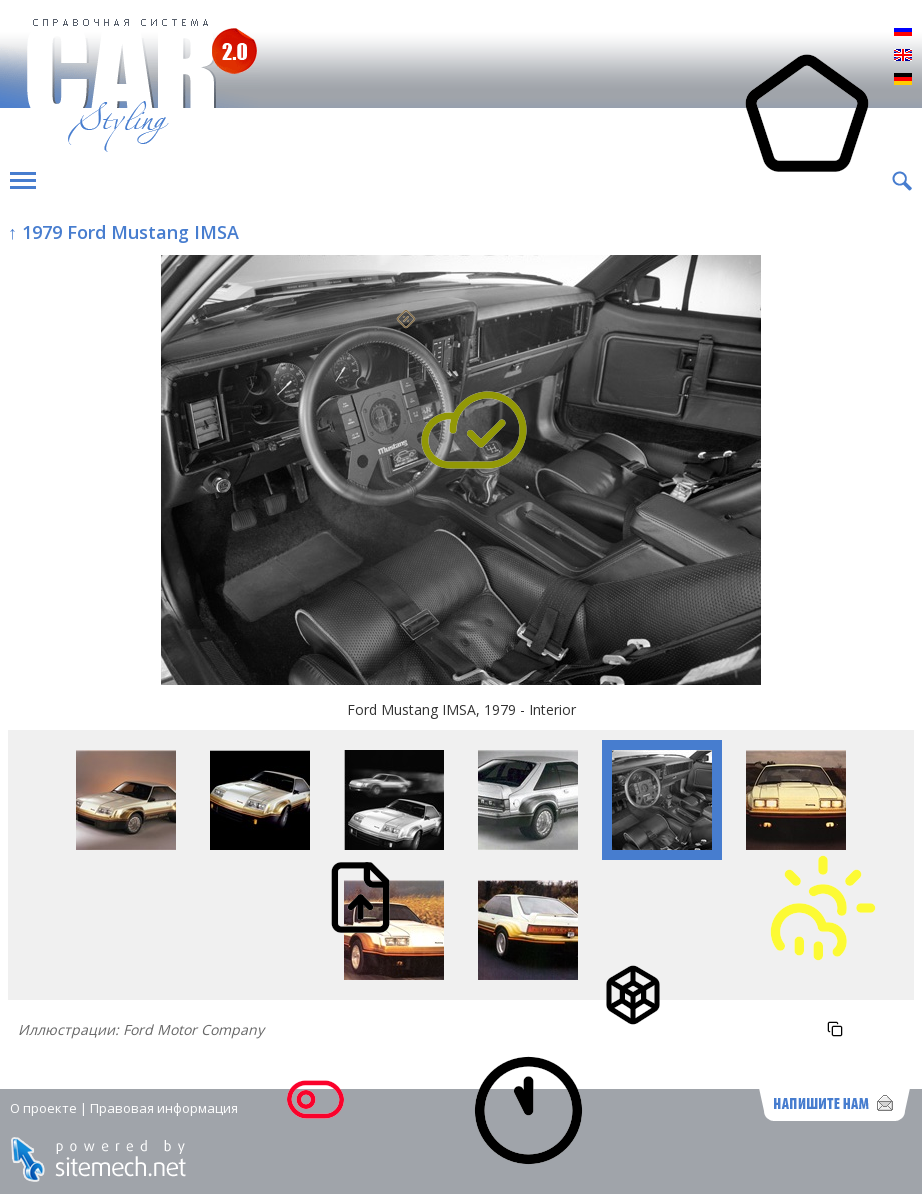  Describe the element at coordinates (406, 319) in the screenshot. I see `view discount or promotional offer` at that location.